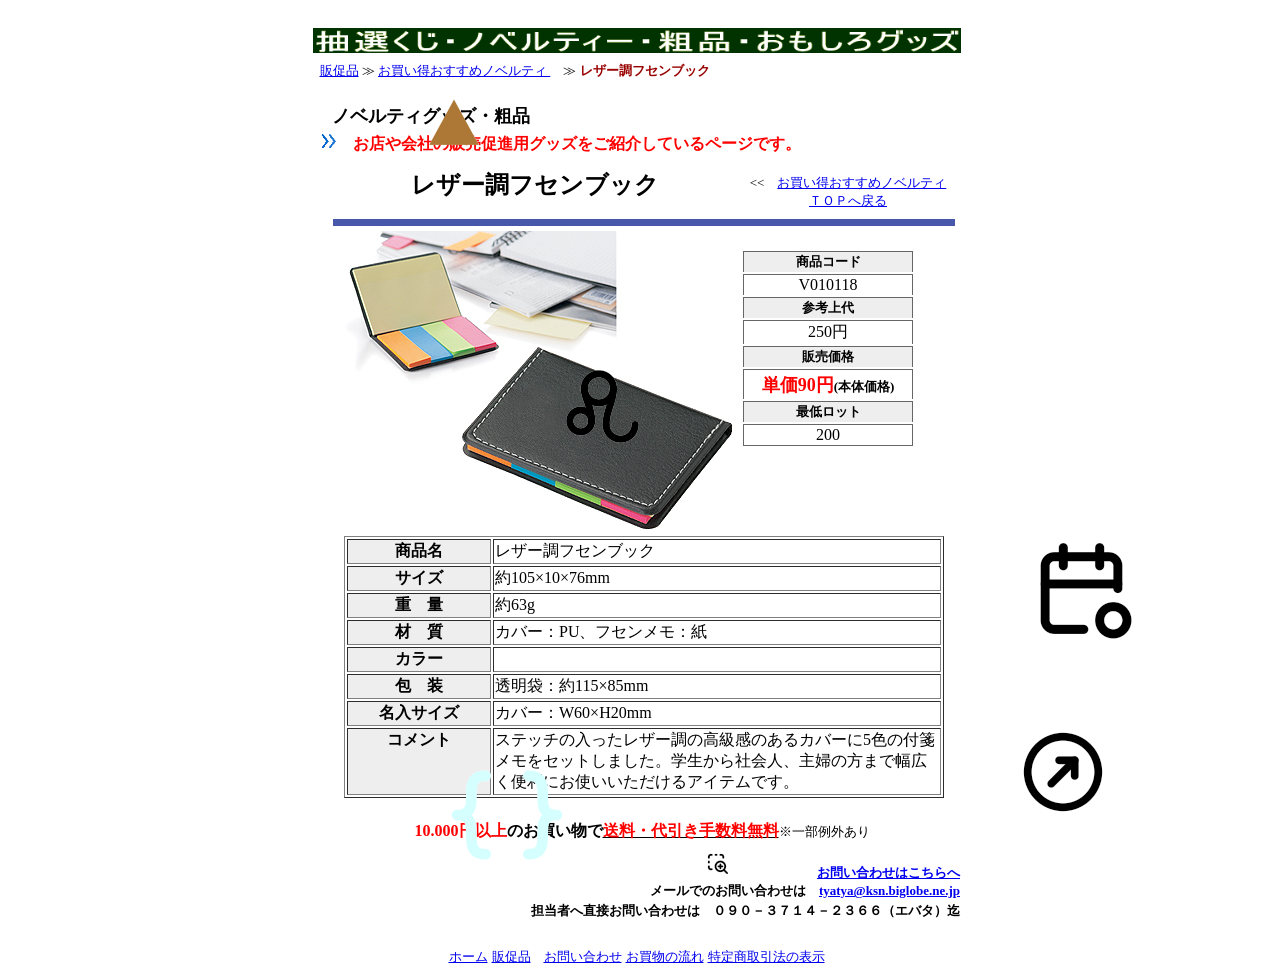 This screenshot has height=974, width=1280. Describe the element at coordinates (507, 815) in the screenshot. I see `access code or developer settings` at that location.